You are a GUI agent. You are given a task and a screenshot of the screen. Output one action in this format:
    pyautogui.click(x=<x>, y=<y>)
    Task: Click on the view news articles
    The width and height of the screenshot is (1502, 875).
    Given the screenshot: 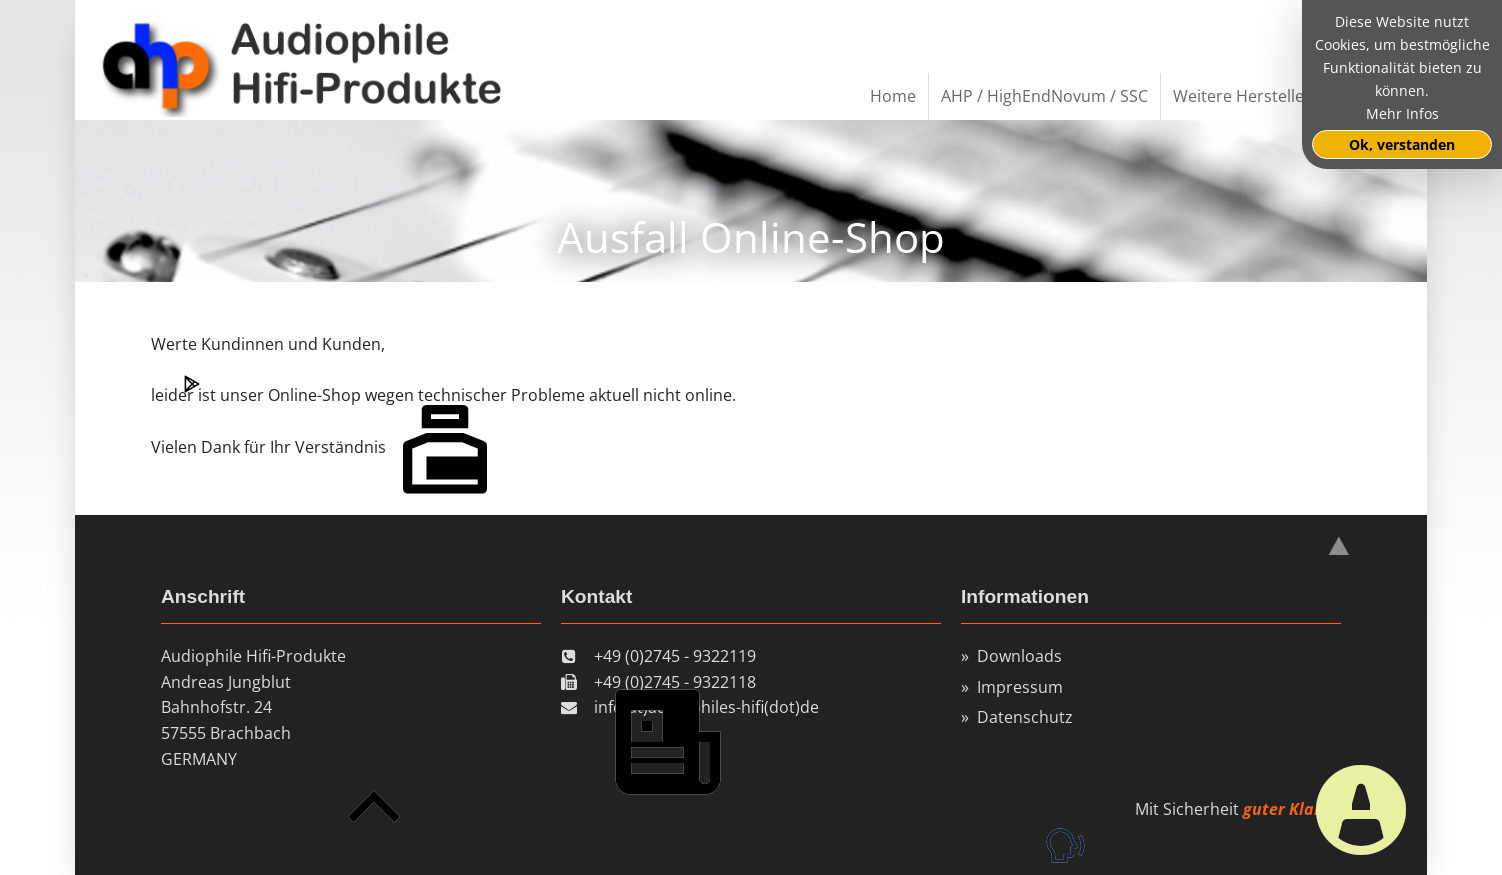 What is the action you would take?
    pyautogui.click(x=668, y=742)
    